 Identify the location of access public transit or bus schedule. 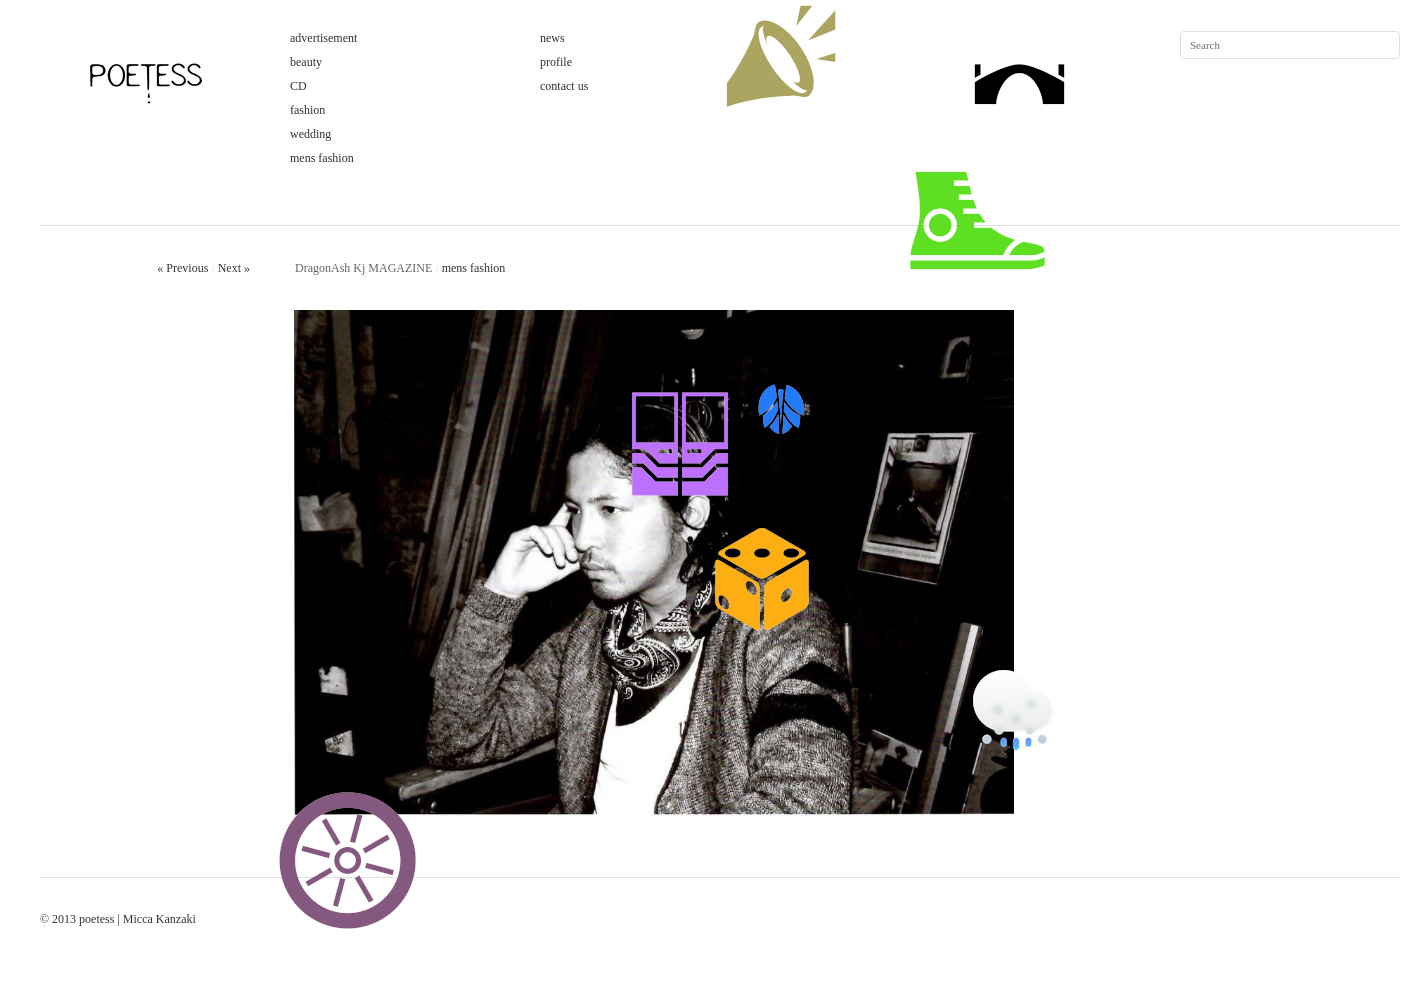
(680, 444).